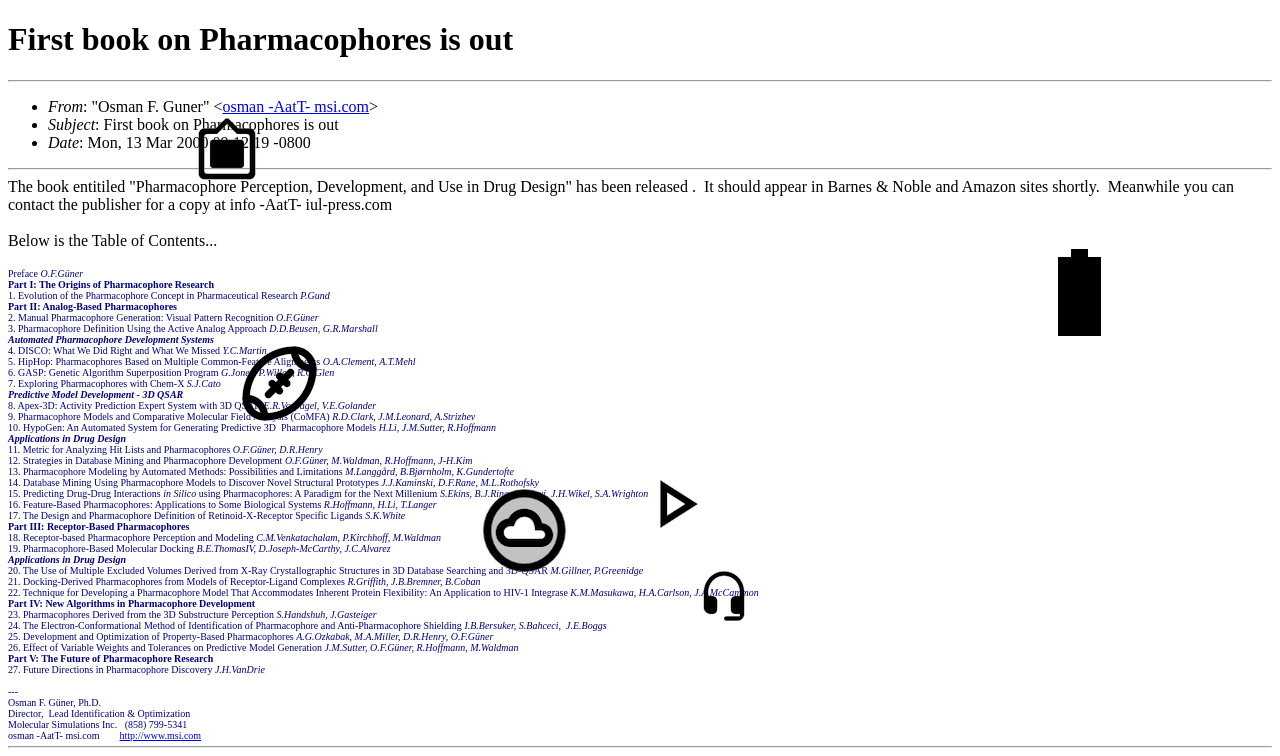 The width and height of the screenshot is (1280, 756). Describe the element at coordinates (524, 530) in the screenshot. I see `access cloud storage` at that location.